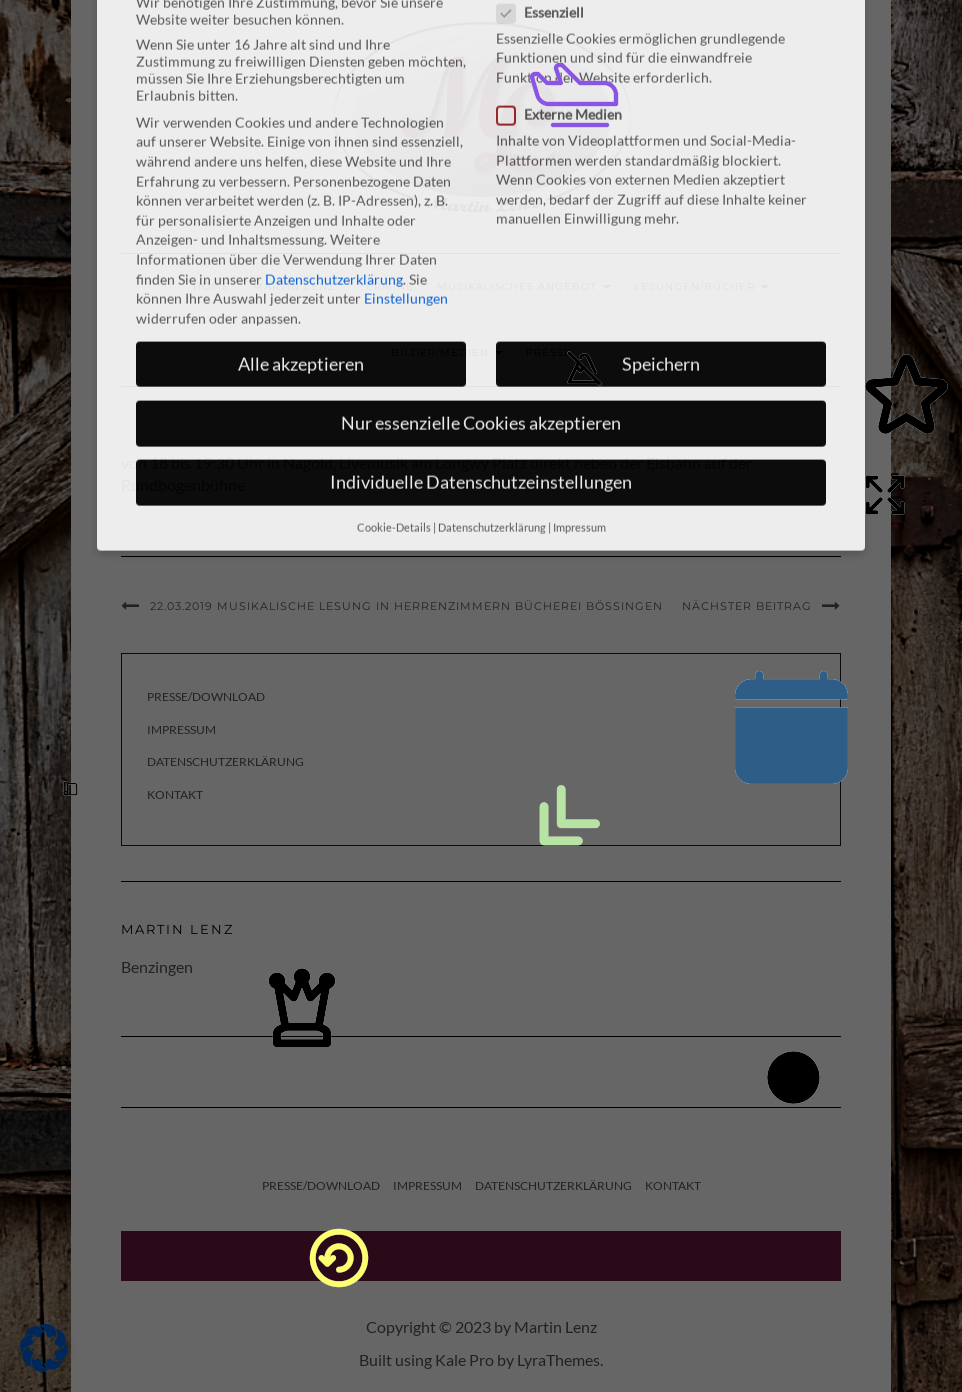 The image size is (962, 1392). I want to click on view calendar with no events scheduled, so click(791, 727).